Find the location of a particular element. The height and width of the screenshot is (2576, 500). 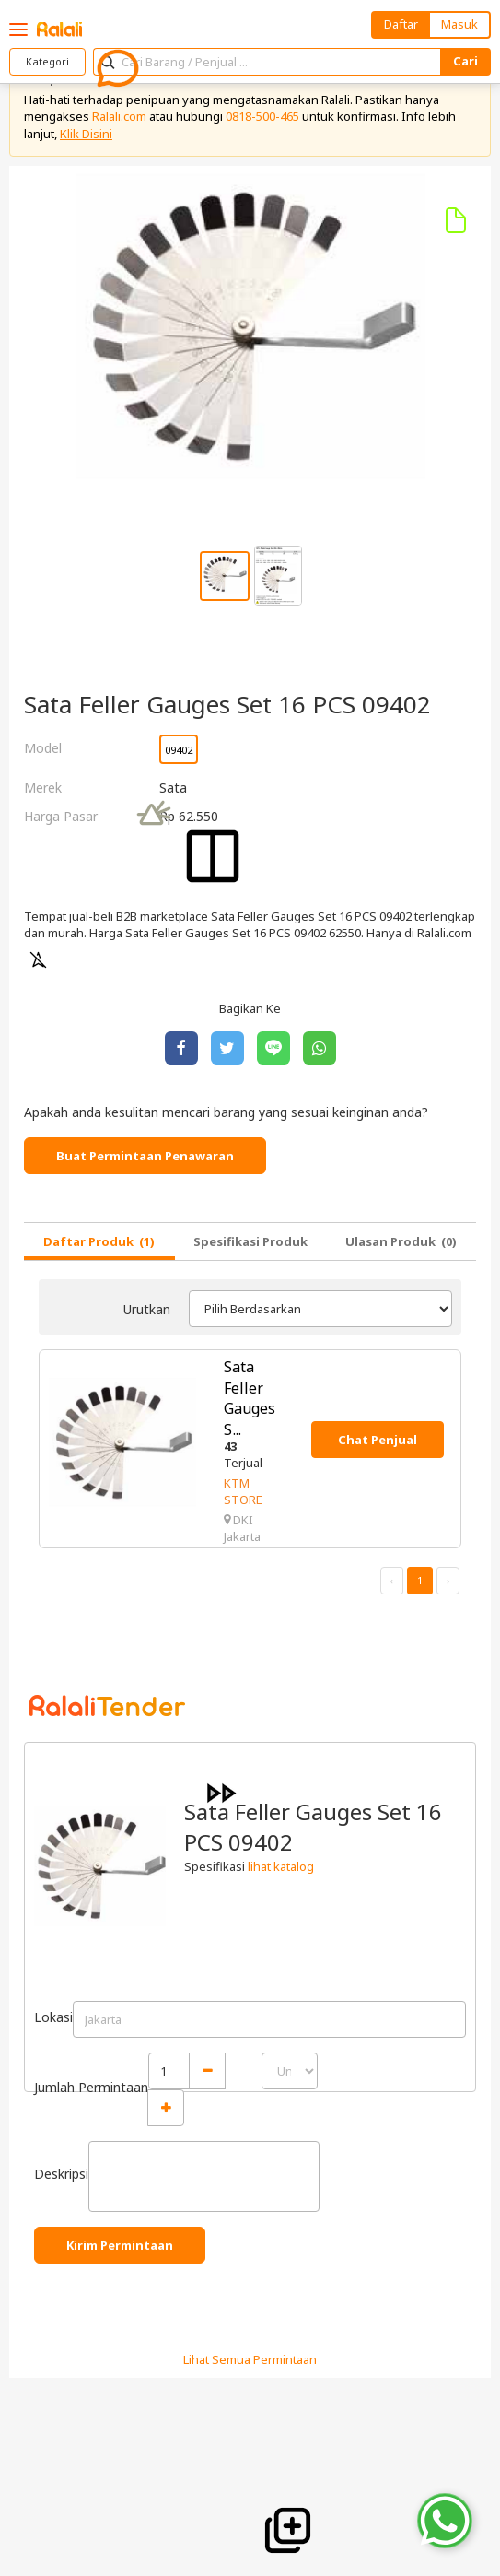

toggle light refraction or prism effect is located at coordinates (154, 813).